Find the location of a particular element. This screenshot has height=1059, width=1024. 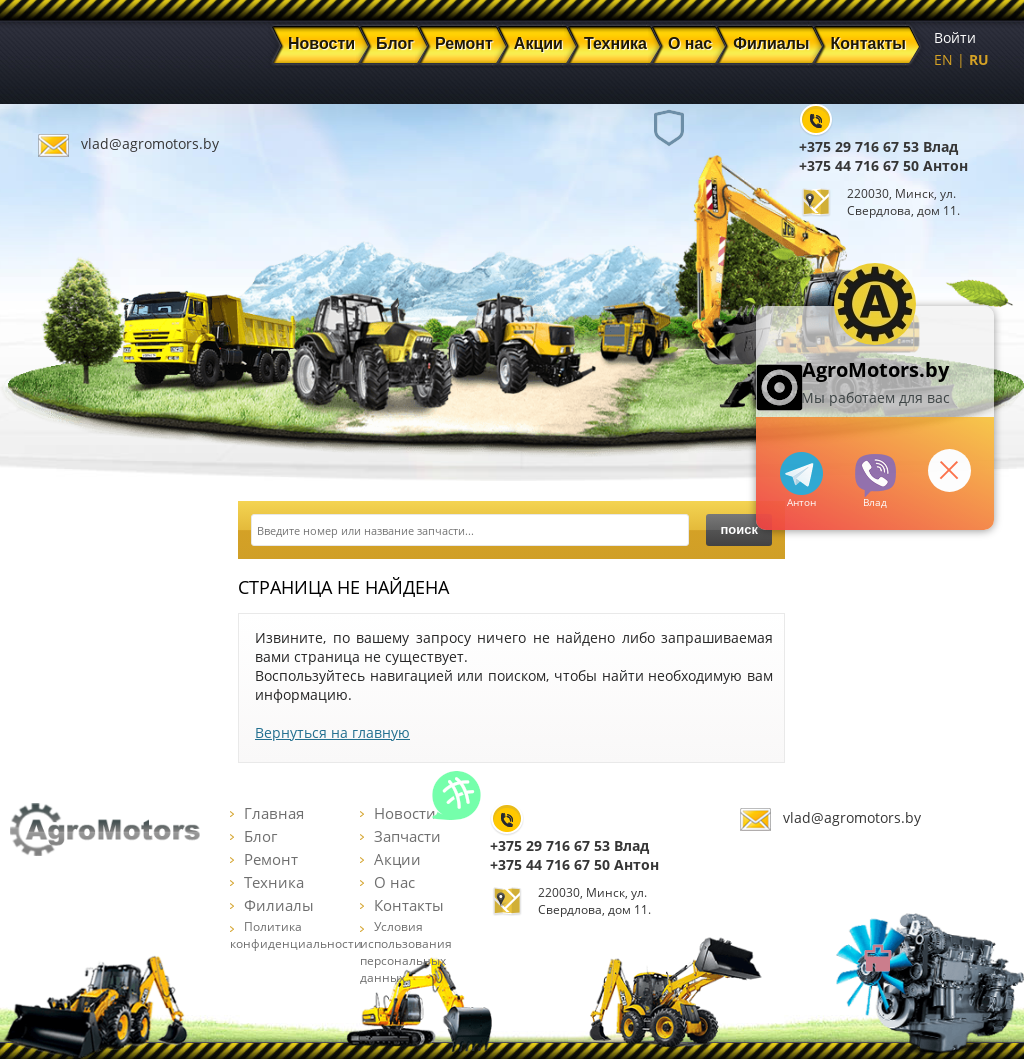

visit the CodeNewbie community website is located at coordinates (456, 795).